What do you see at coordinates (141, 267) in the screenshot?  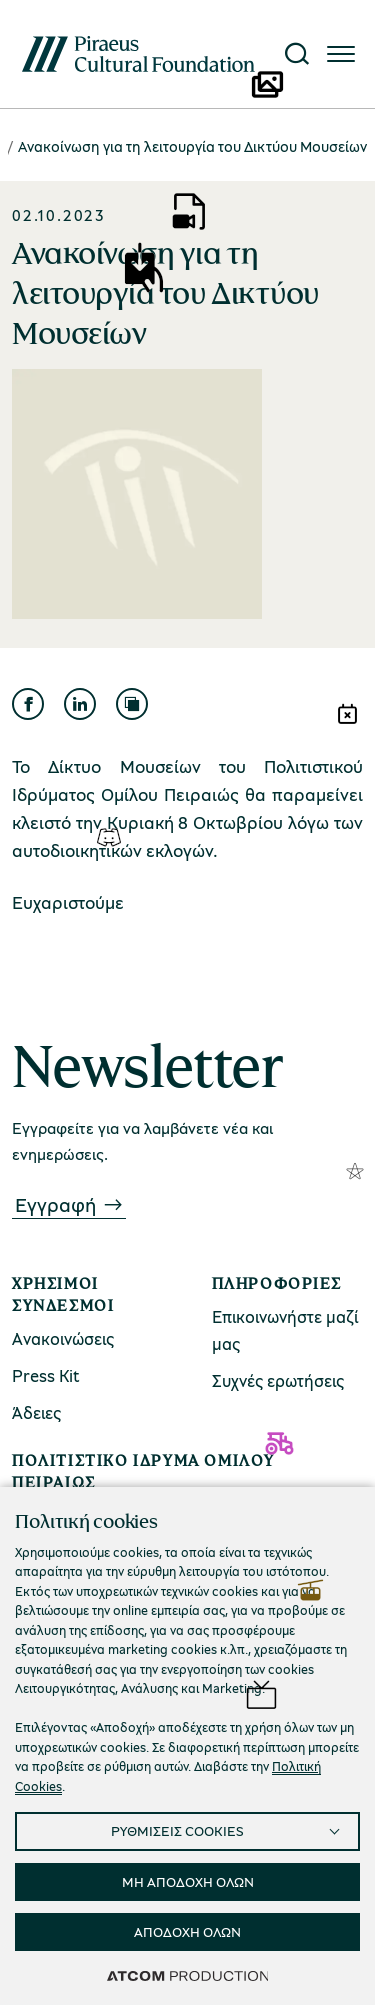 I see `withdraw or receive funds` at bounding box center [141, 267].